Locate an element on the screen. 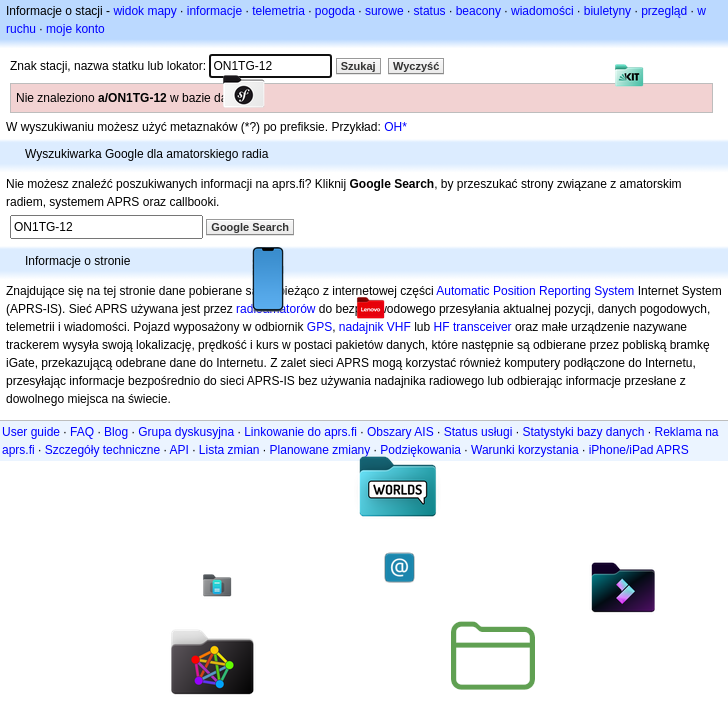 The height and width of the screenshot is (720, 728). access online accounts settings is located at coordinates (399, 567).